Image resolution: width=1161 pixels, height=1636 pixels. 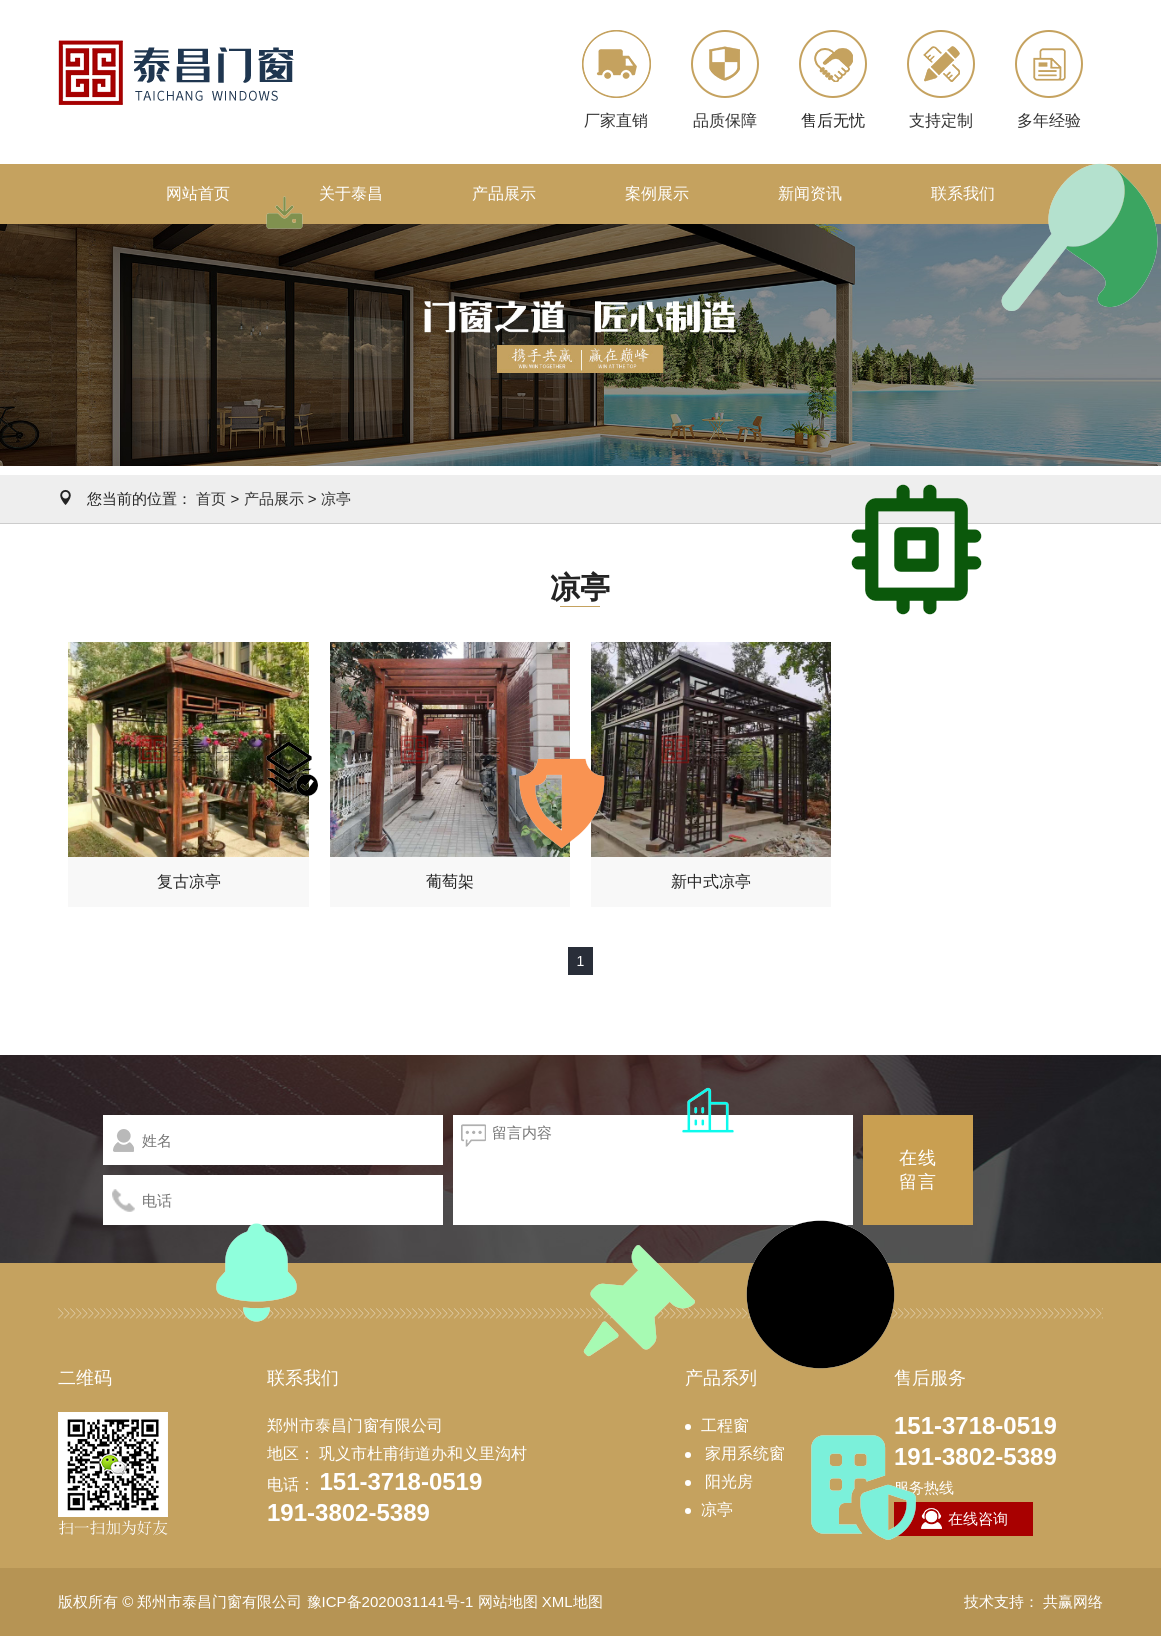 What do you see at coordinates (633, 1307) in the screenshot?
I see `pin a message to the channel` at bounding box center [633, 1307].